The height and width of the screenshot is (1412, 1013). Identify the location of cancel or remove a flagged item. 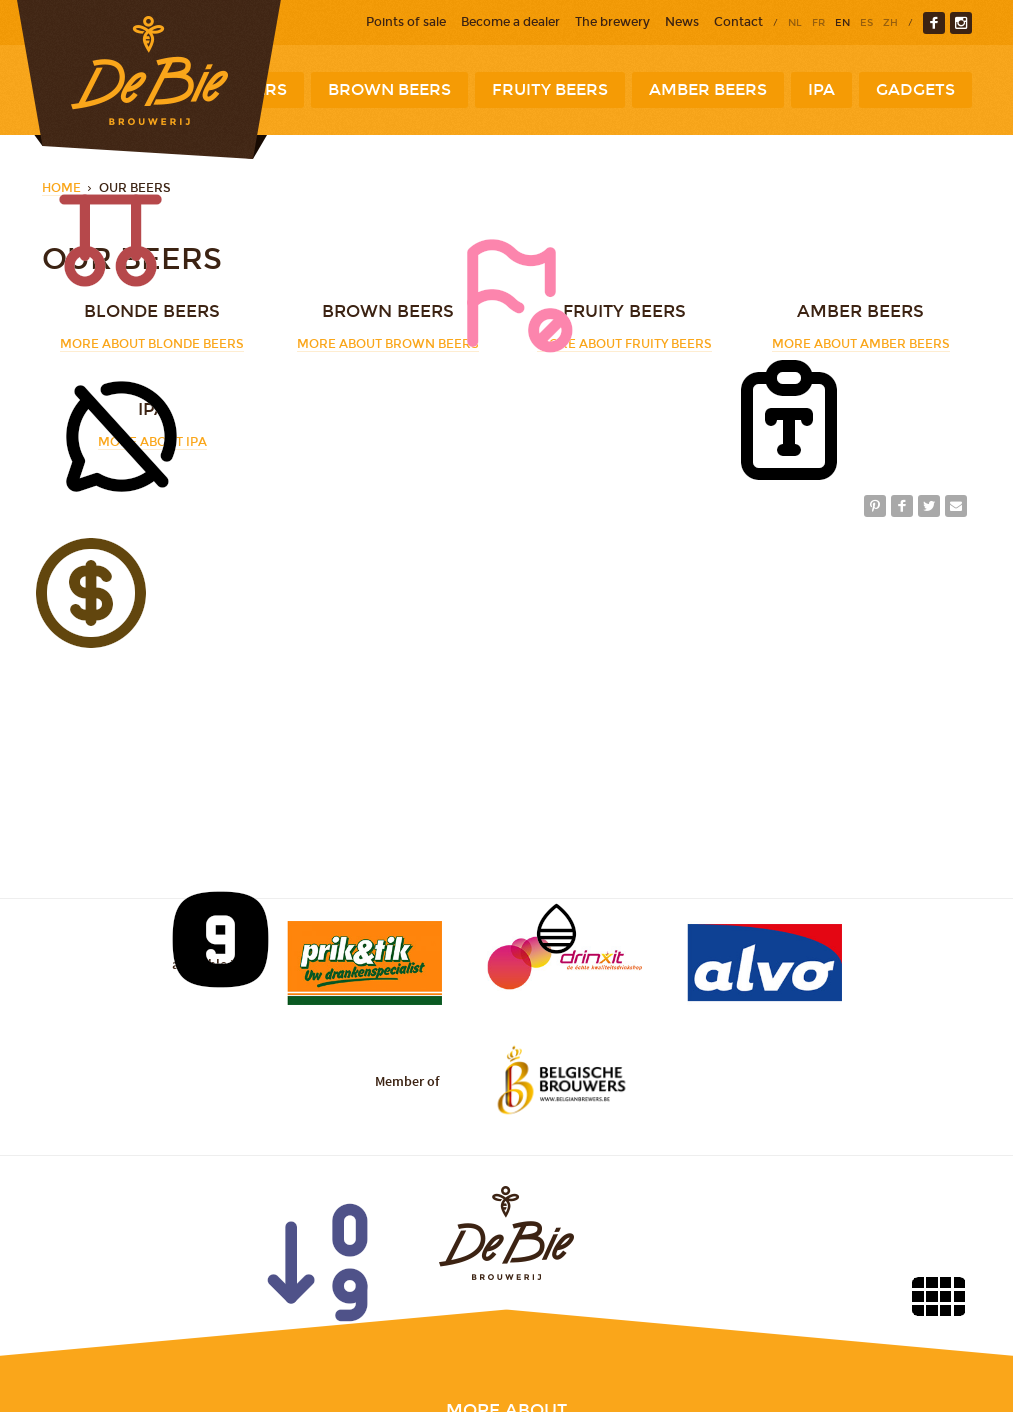
(511, 291).